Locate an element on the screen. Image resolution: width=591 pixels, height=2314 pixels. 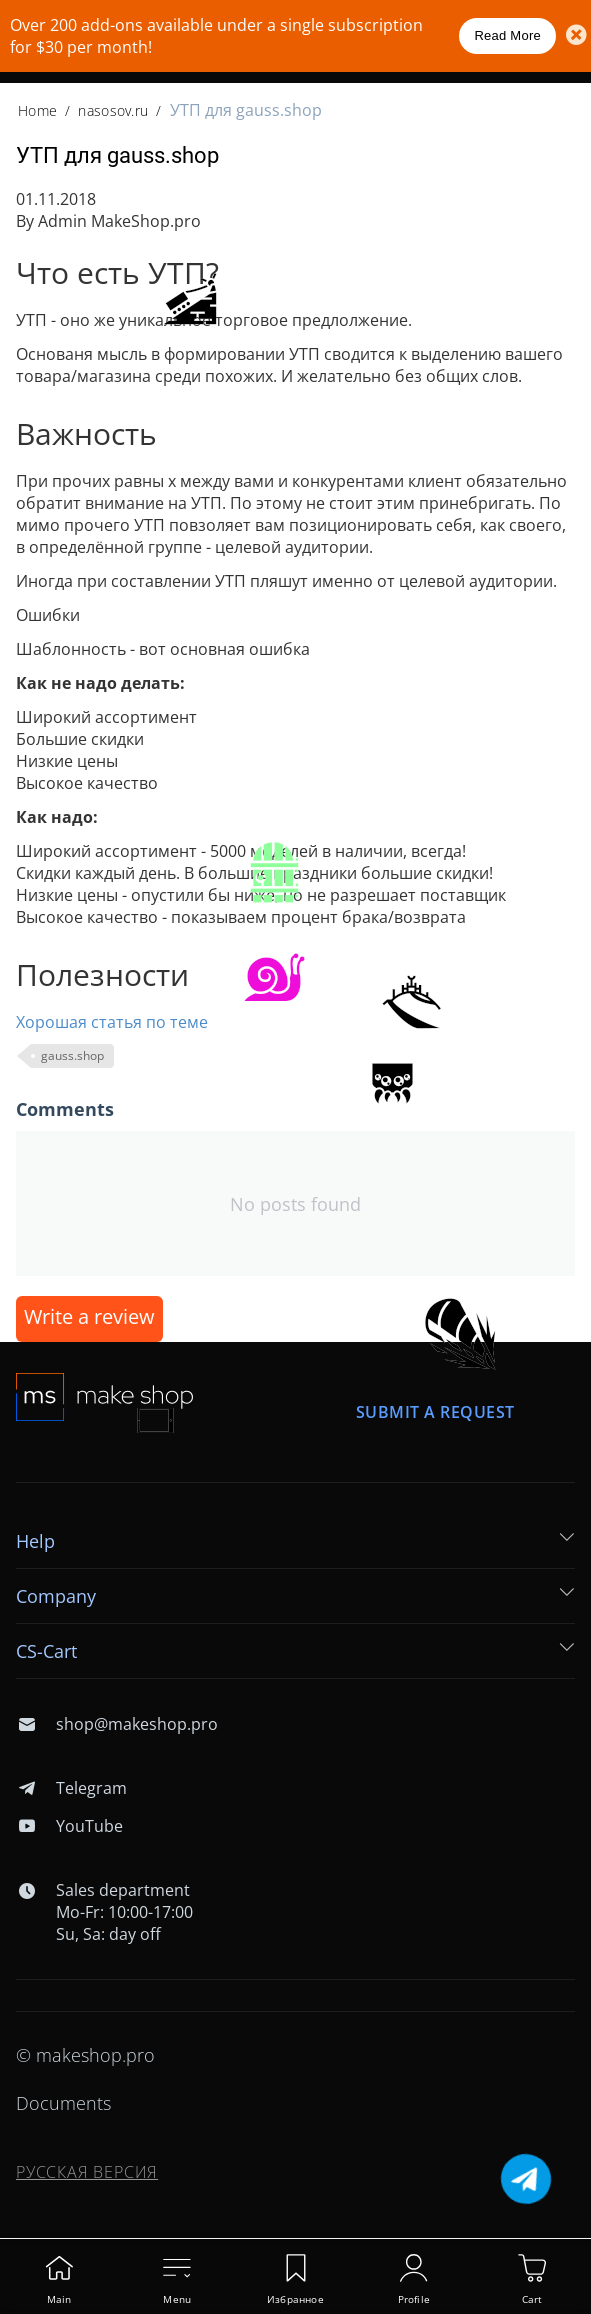
spider or arachnid enemy character in a game is located at coordinates (392, 1083).